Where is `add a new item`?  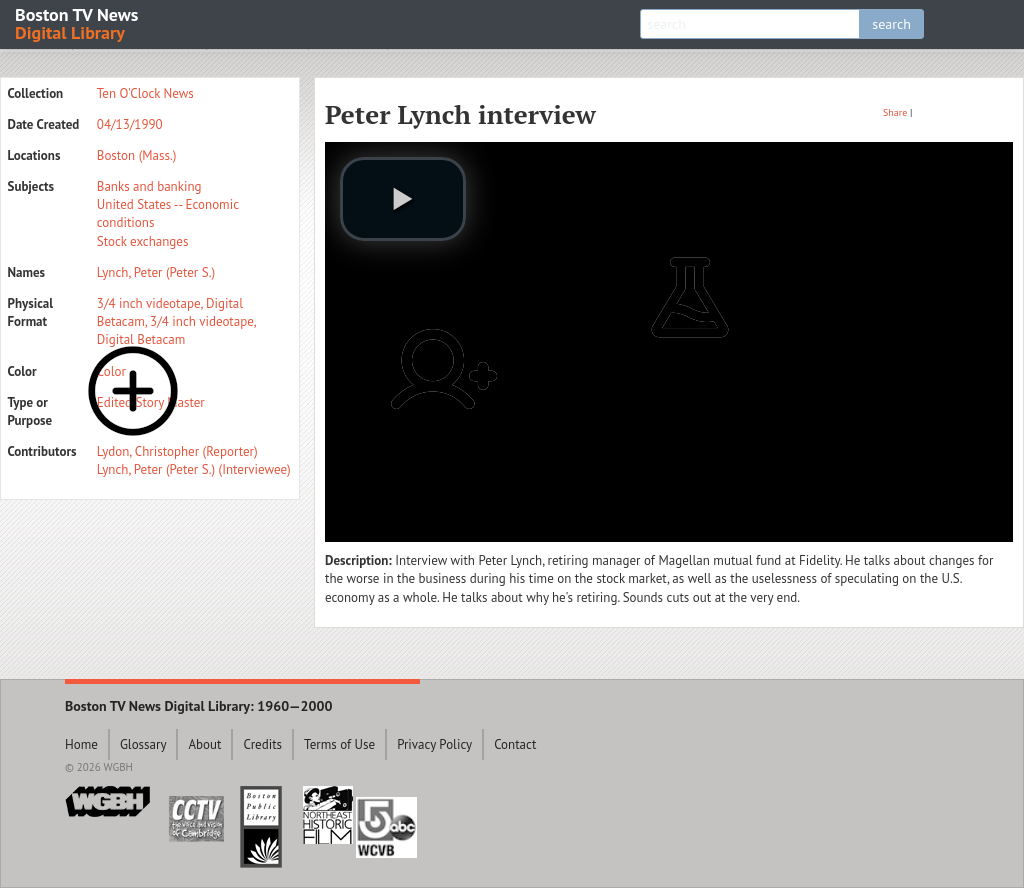
add a new item is located at coordinates (133, 391).